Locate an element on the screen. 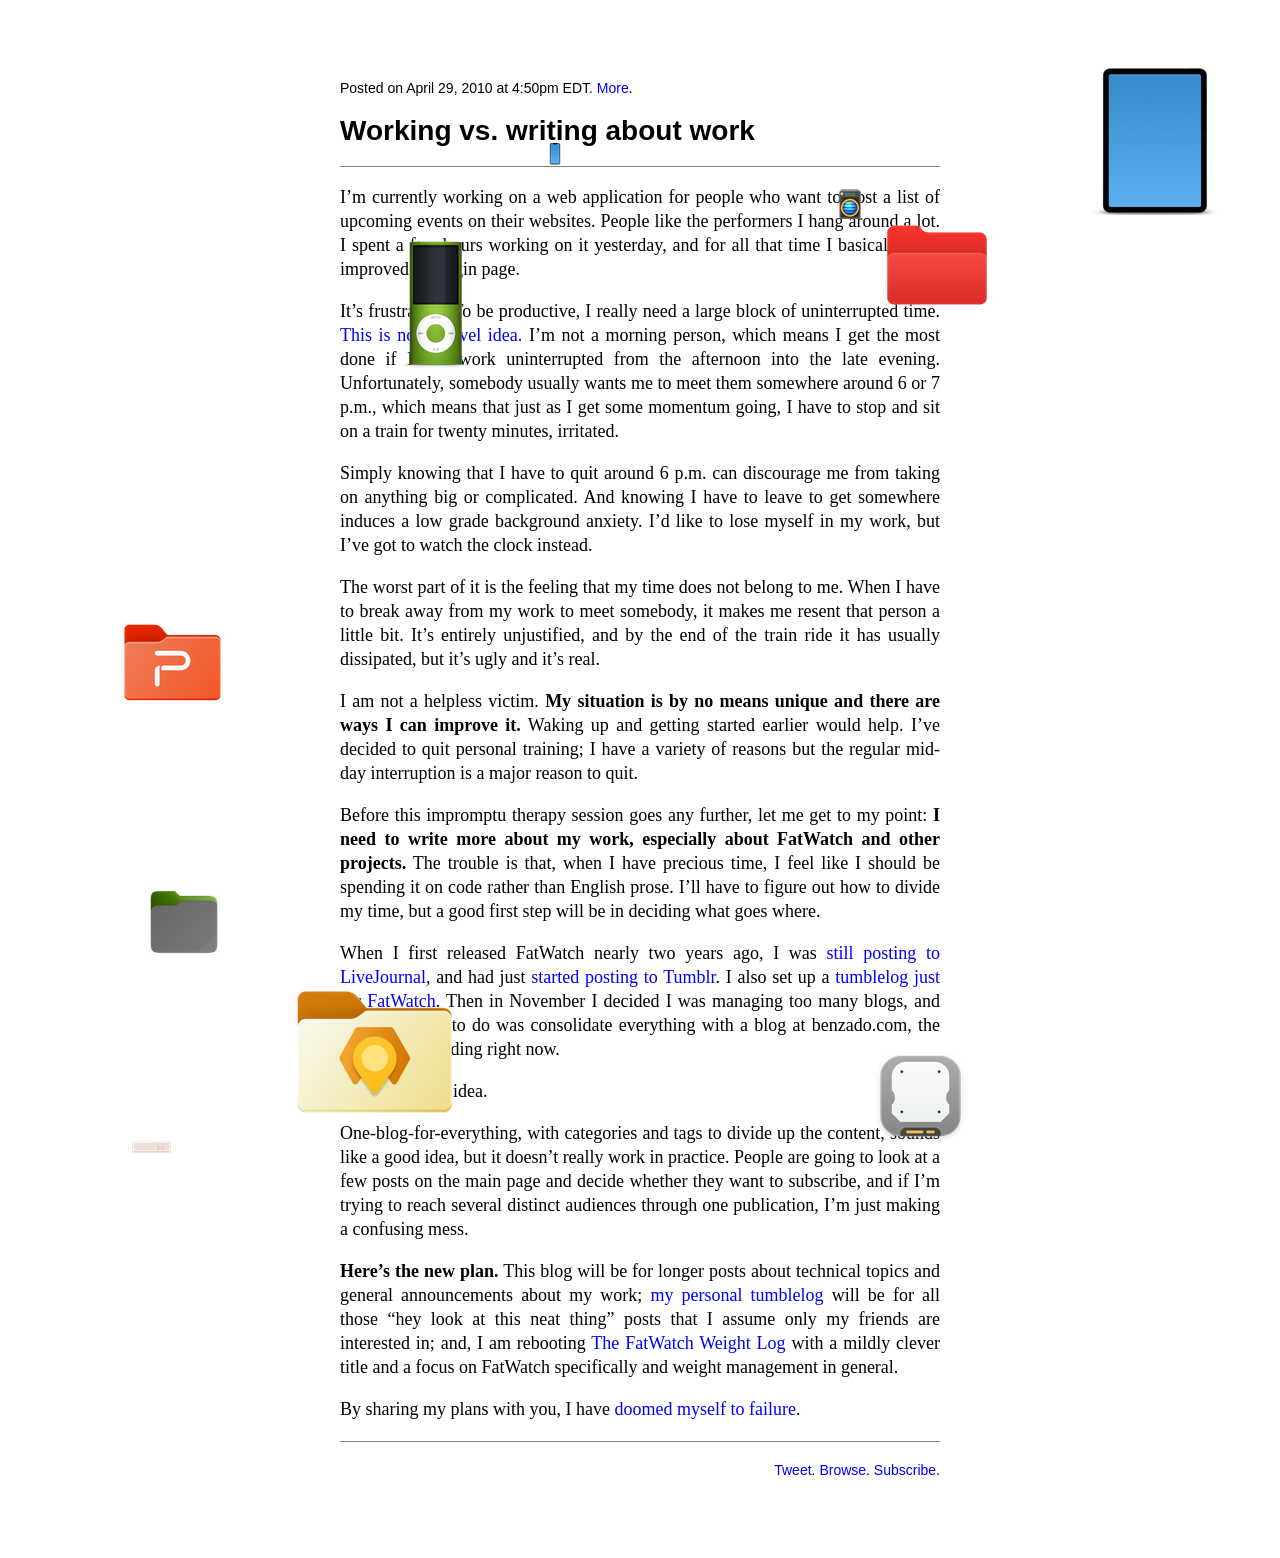  open folder containing files is located at coordinates (937, 265).